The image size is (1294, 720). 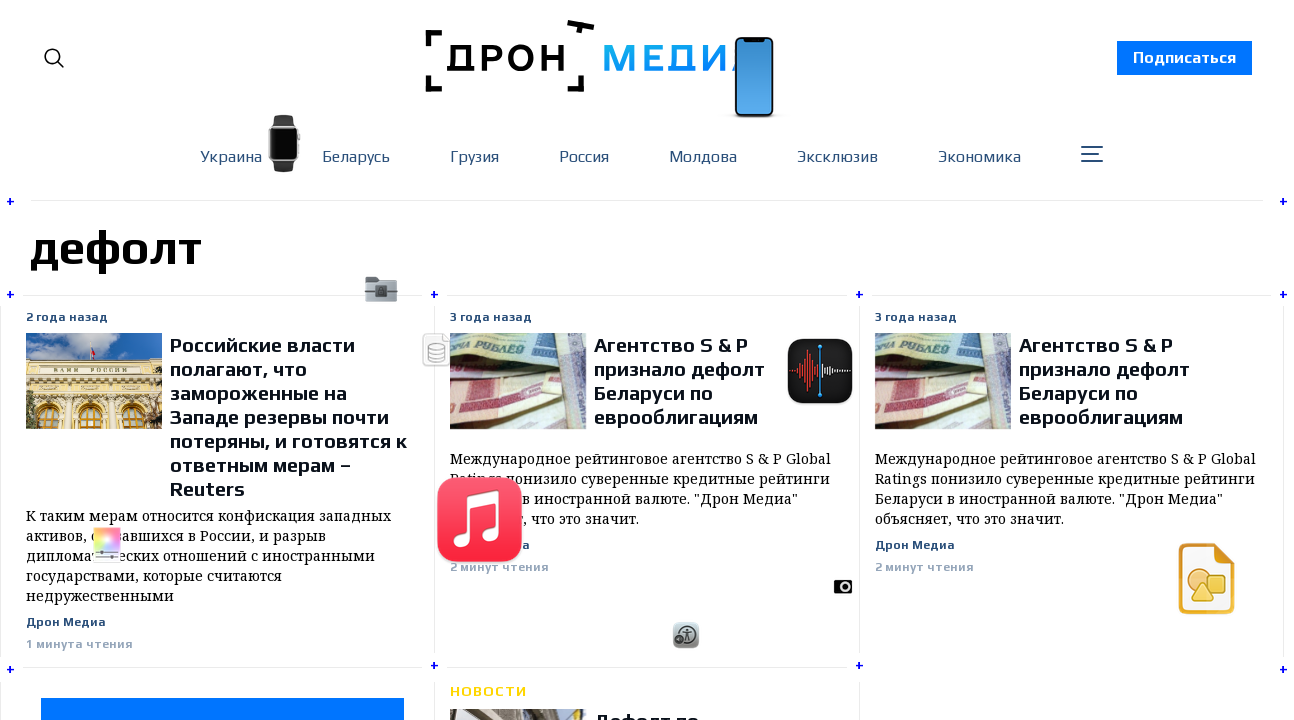 What do you see at coordinates (479, 519) in the screenshot?
I see `open apple music app` at bounding box center [479, 519].